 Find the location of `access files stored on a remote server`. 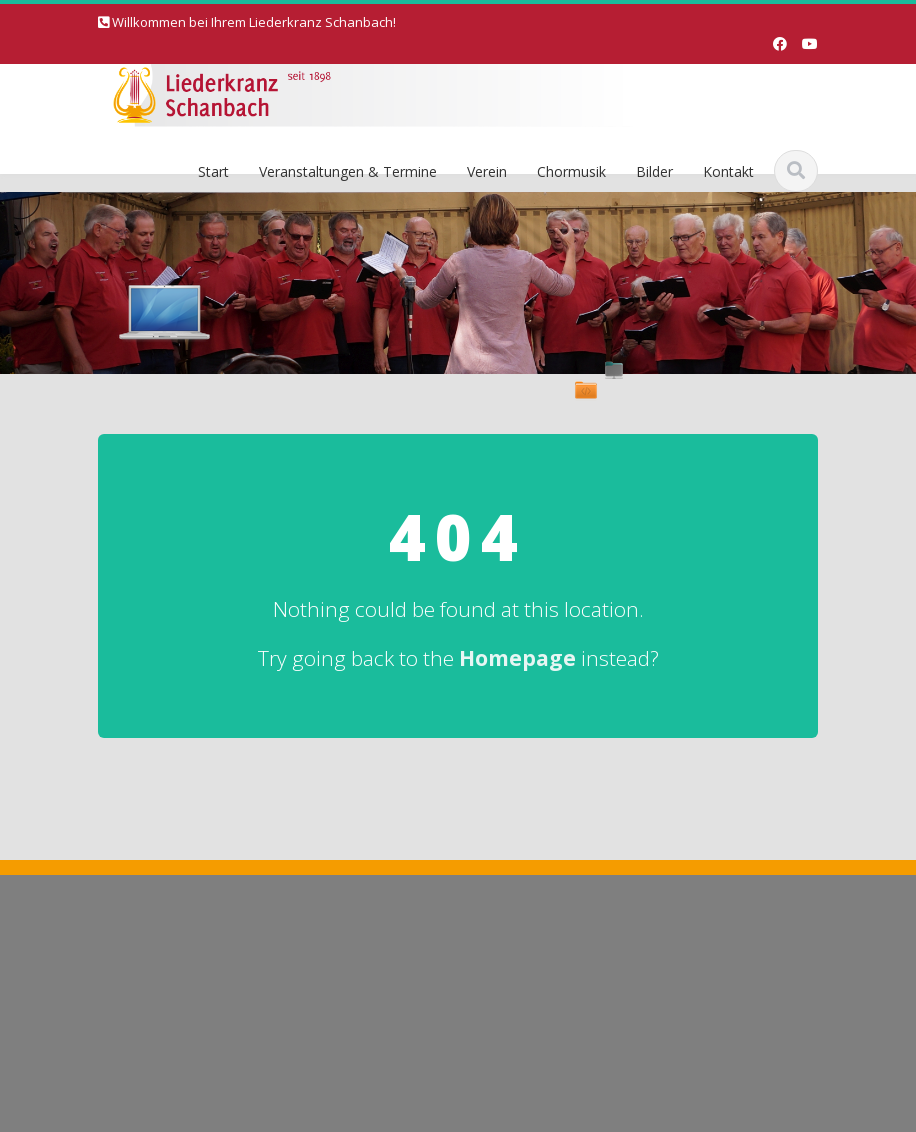

access files stored on a remote server is located at coordinates (614, 370).